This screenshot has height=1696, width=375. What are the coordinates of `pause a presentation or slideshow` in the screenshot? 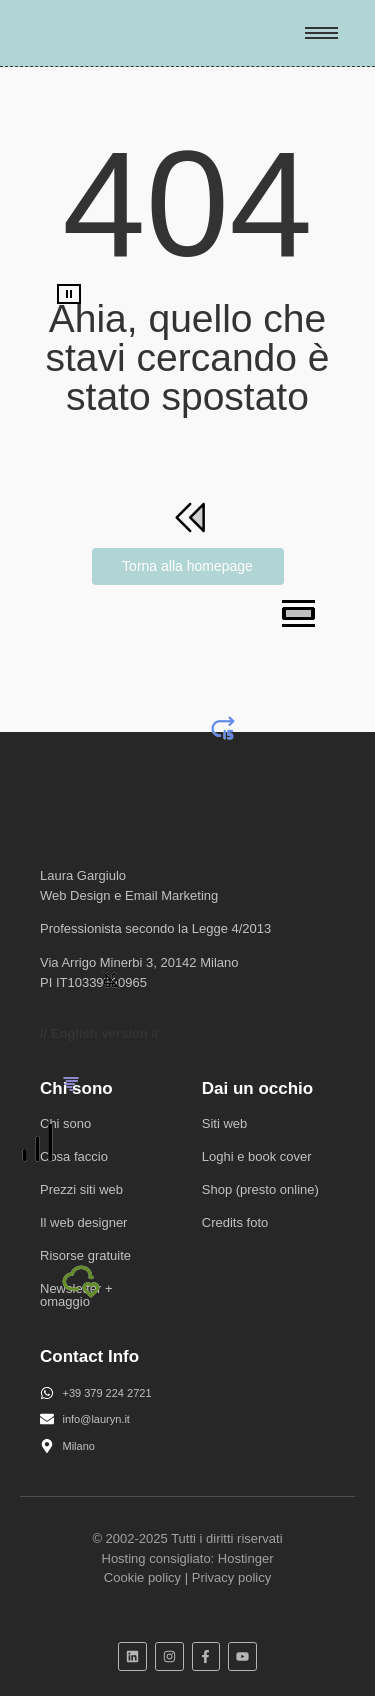 It's located at (69, 294).